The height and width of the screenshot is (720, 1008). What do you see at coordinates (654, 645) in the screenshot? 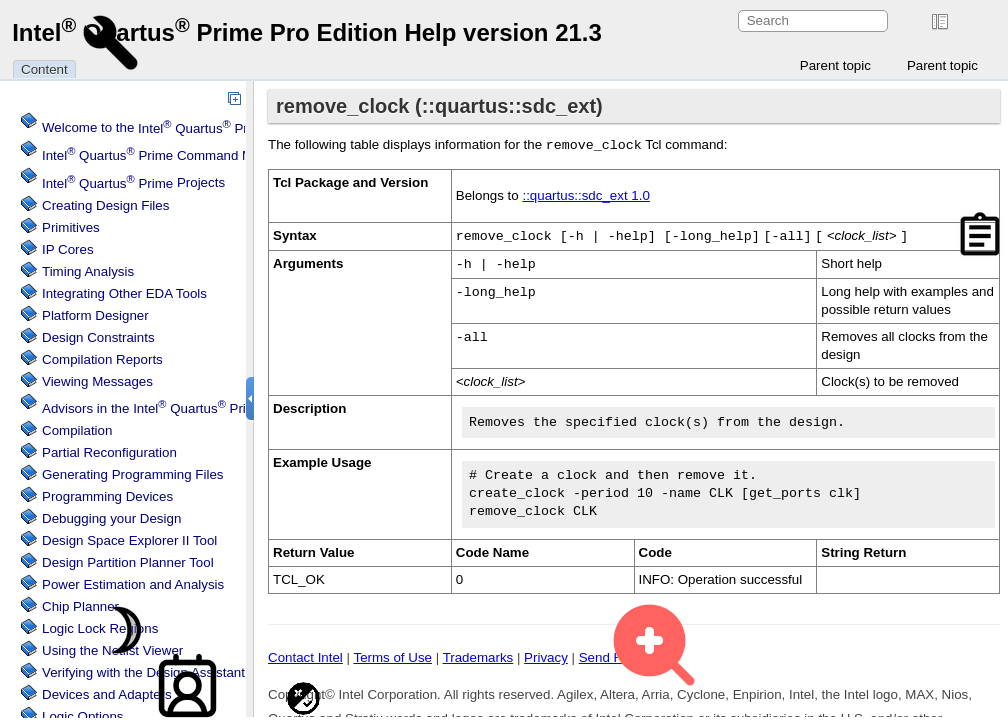
I see `zoom in on content` at bounding box center [654, 645].